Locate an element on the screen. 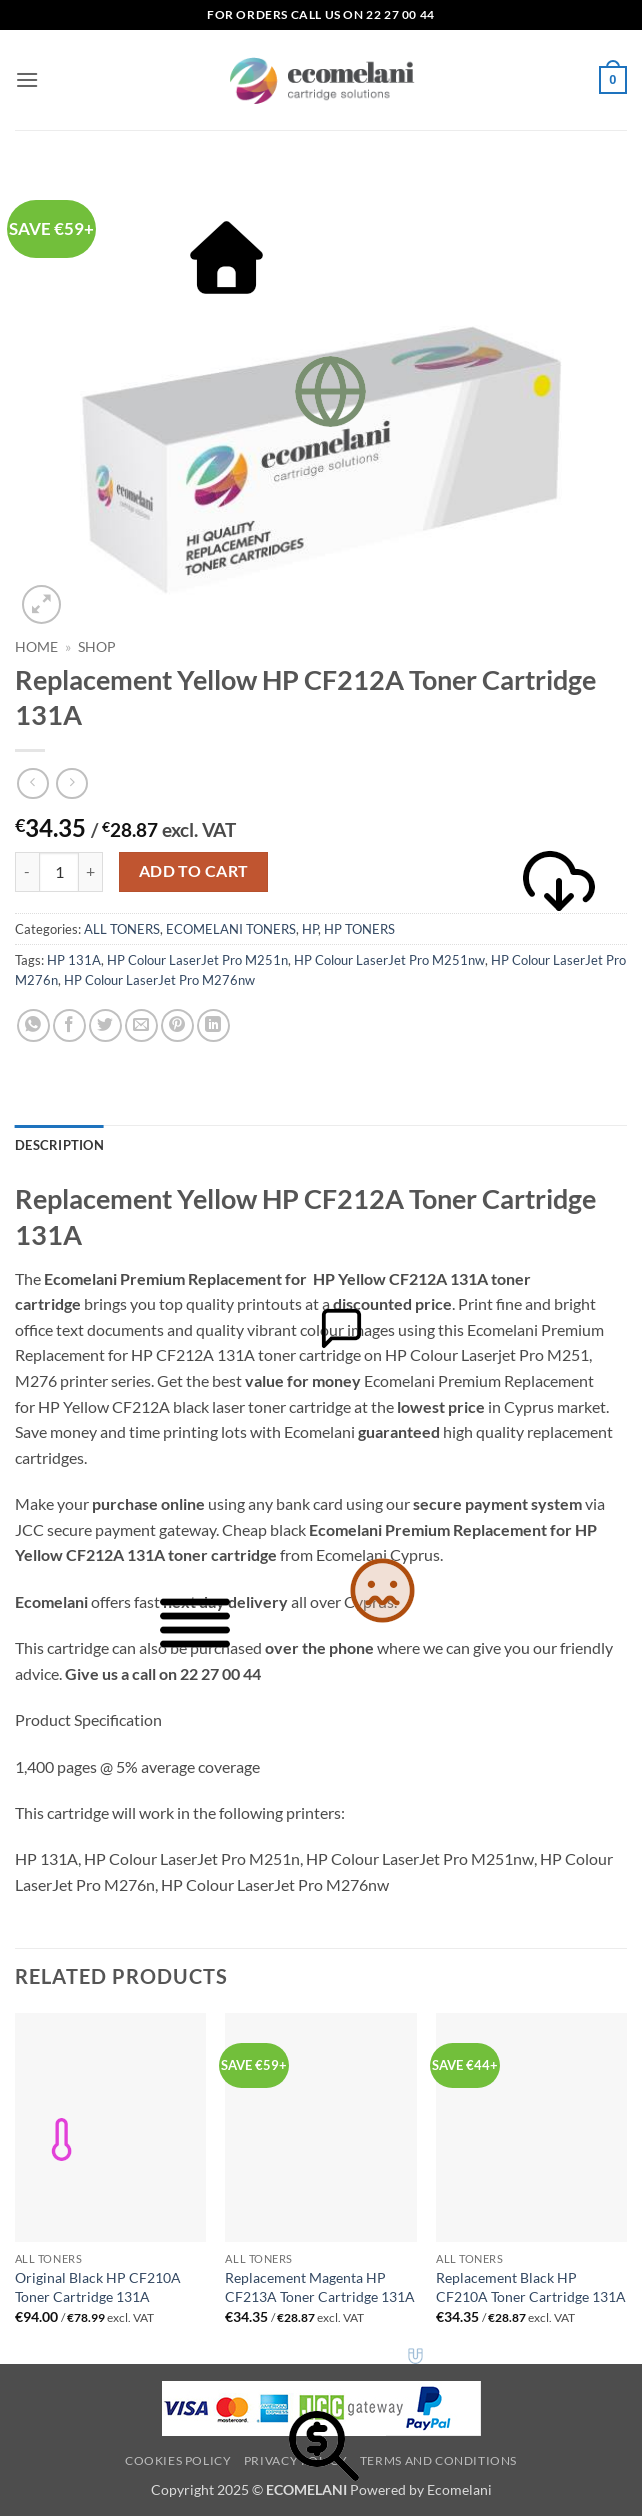 The image size is (642, 2516). download file from cloud storage is located at coordinates (559, 881).